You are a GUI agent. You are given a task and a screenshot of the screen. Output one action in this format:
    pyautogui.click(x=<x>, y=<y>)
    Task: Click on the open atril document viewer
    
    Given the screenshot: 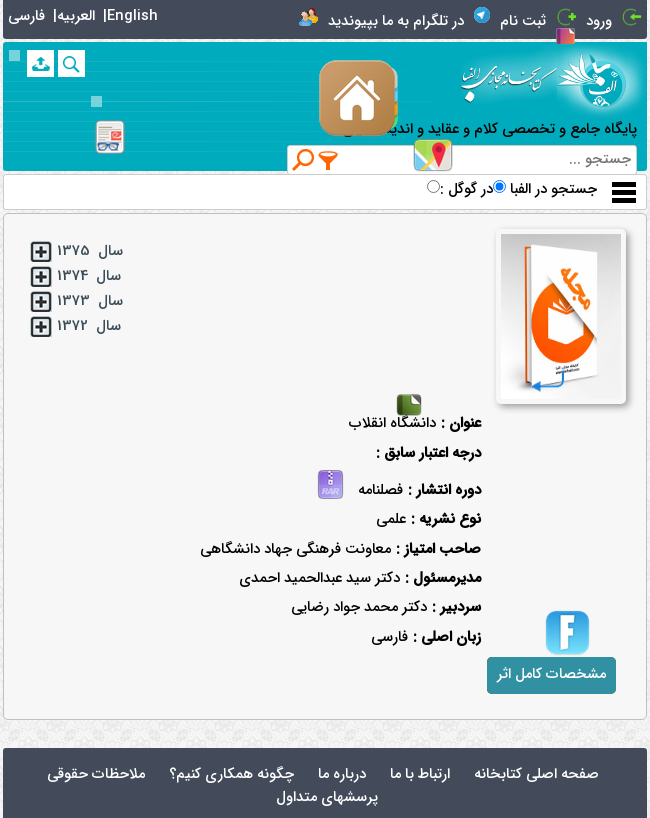 What is the action you would take?
    pyautogui.click(x=110, y=137)
    